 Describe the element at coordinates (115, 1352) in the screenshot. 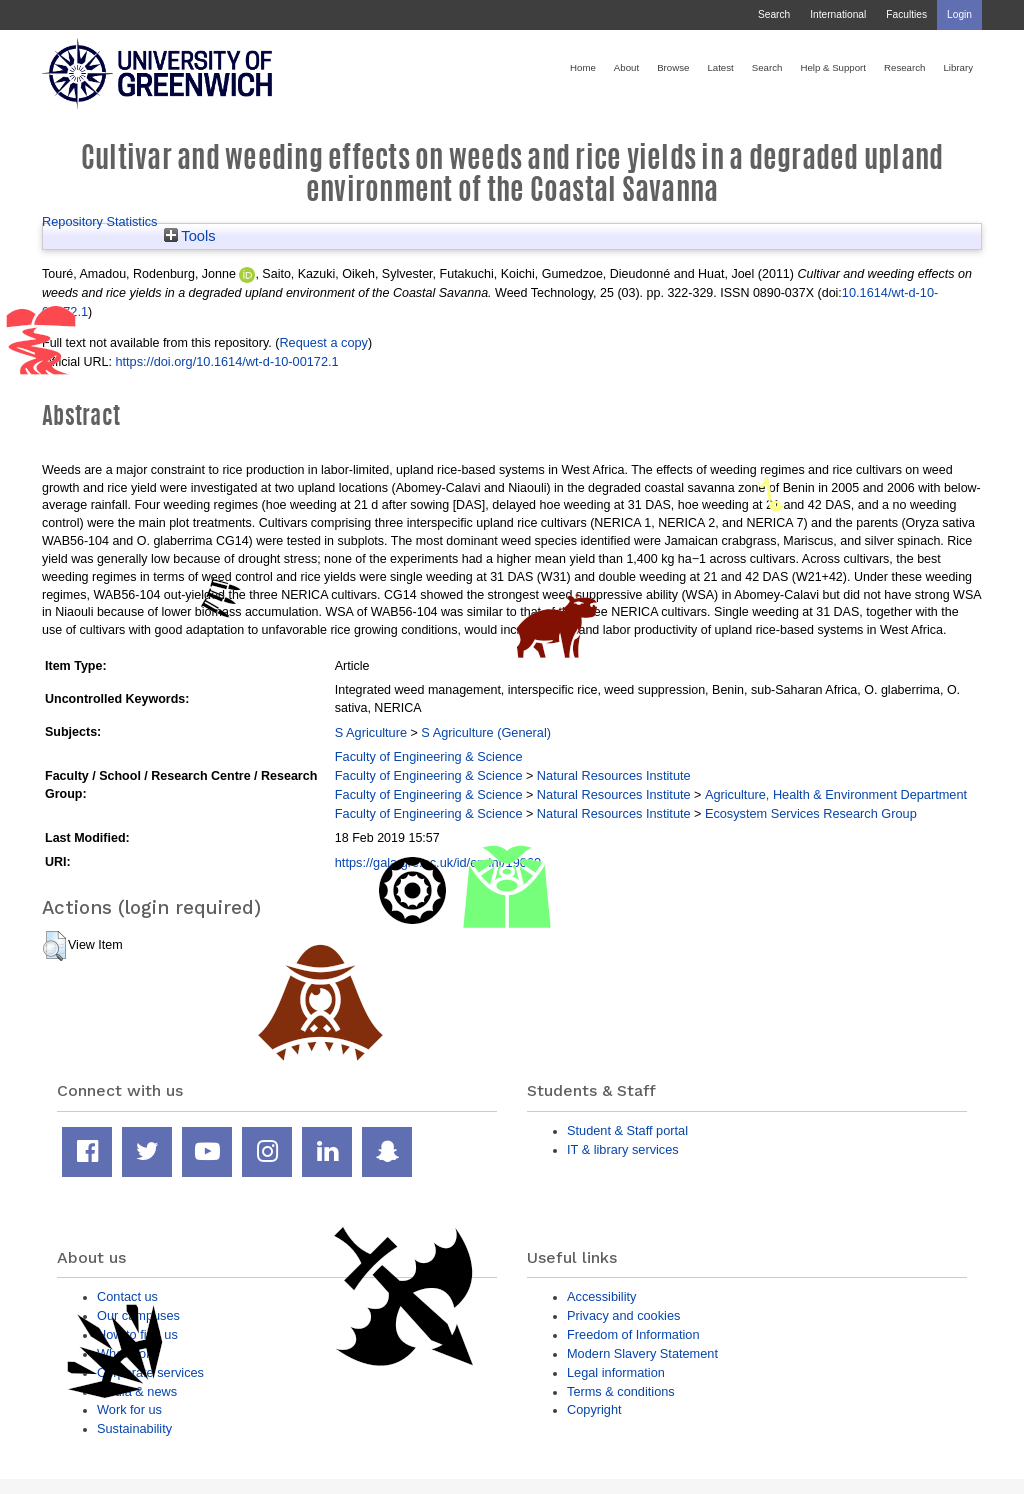

I see `indicates a collision or crash event` at that location.